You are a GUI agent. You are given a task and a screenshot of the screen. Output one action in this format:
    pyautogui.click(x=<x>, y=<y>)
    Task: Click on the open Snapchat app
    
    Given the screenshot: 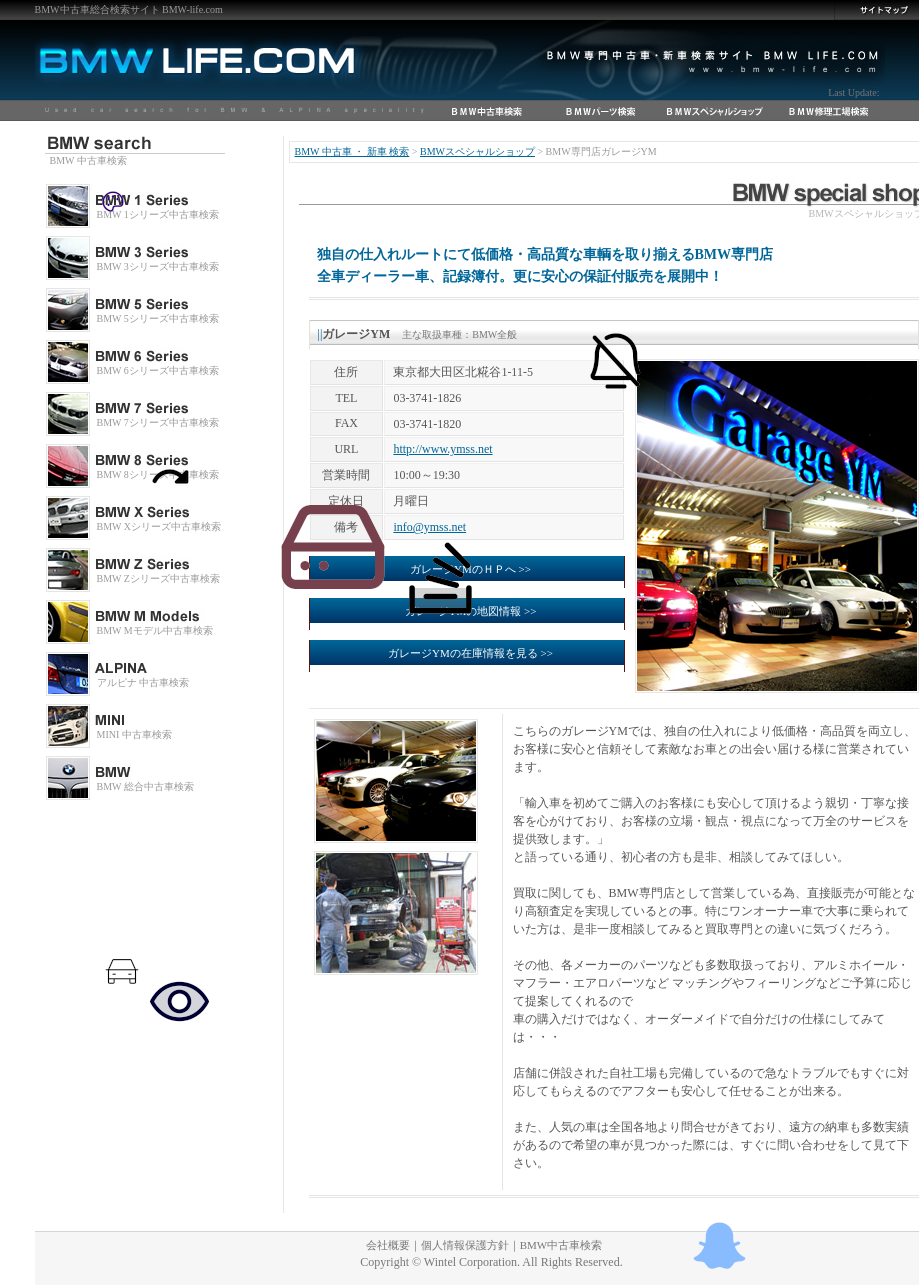 What is the action you would take?
    pyautogui.click(x=719, y=1246)
    